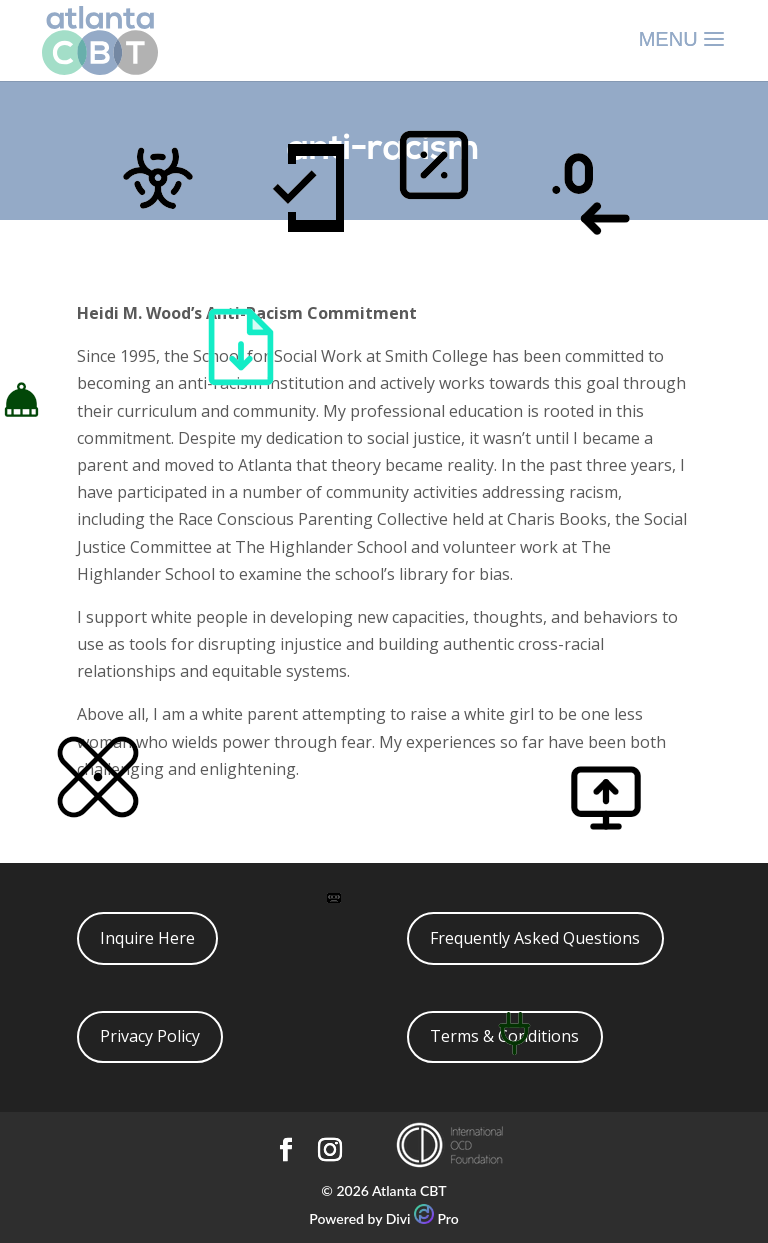 This screenshot has height=1243, width=768. I want to click on access health or first aid settings, so click(98, 777).